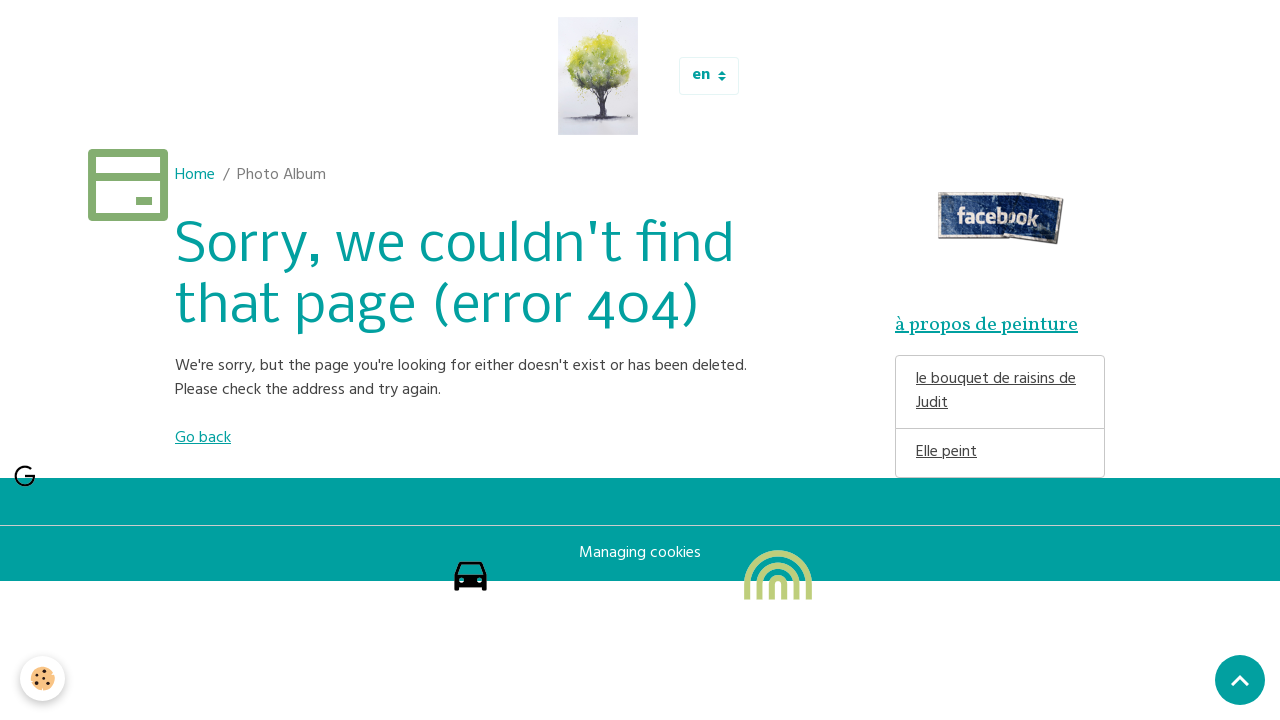  What do you see at coordinates (778, 575) in the screenshot?
I see `view weather conditions` at bounding box center [778, 575].